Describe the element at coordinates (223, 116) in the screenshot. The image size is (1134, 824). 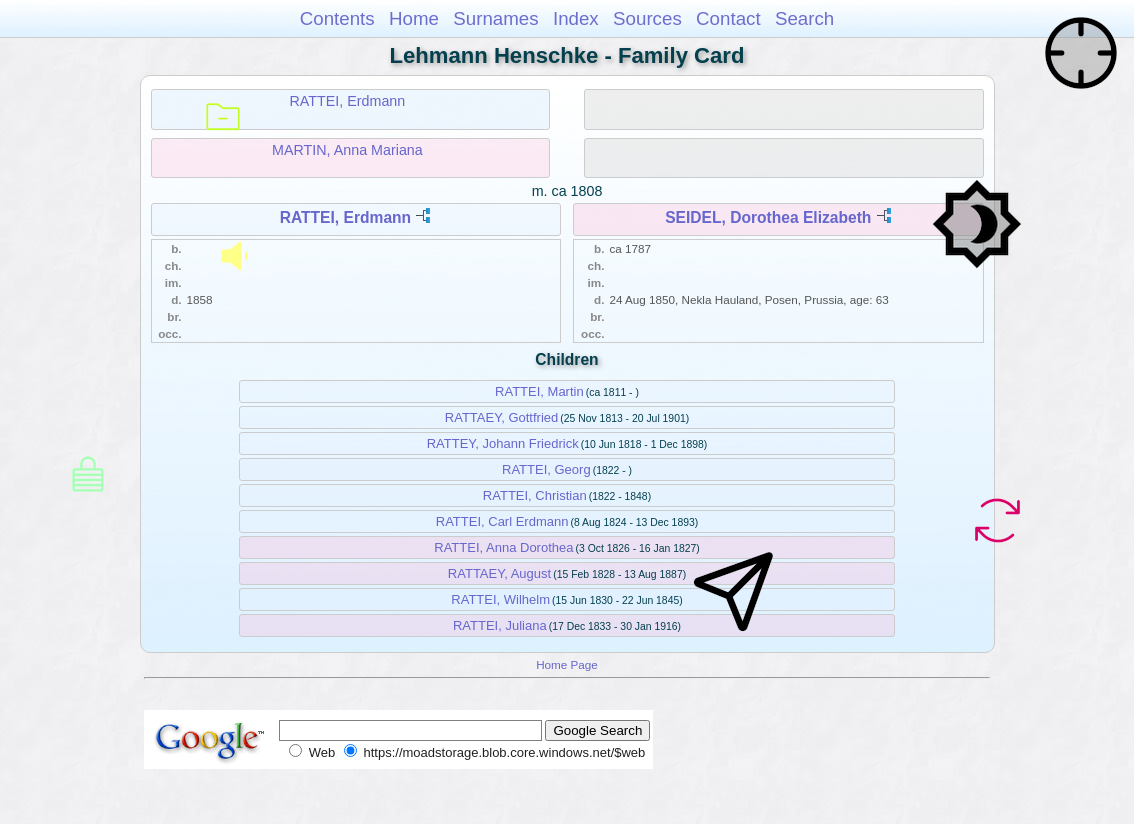
I see `remove a folder` at that location.